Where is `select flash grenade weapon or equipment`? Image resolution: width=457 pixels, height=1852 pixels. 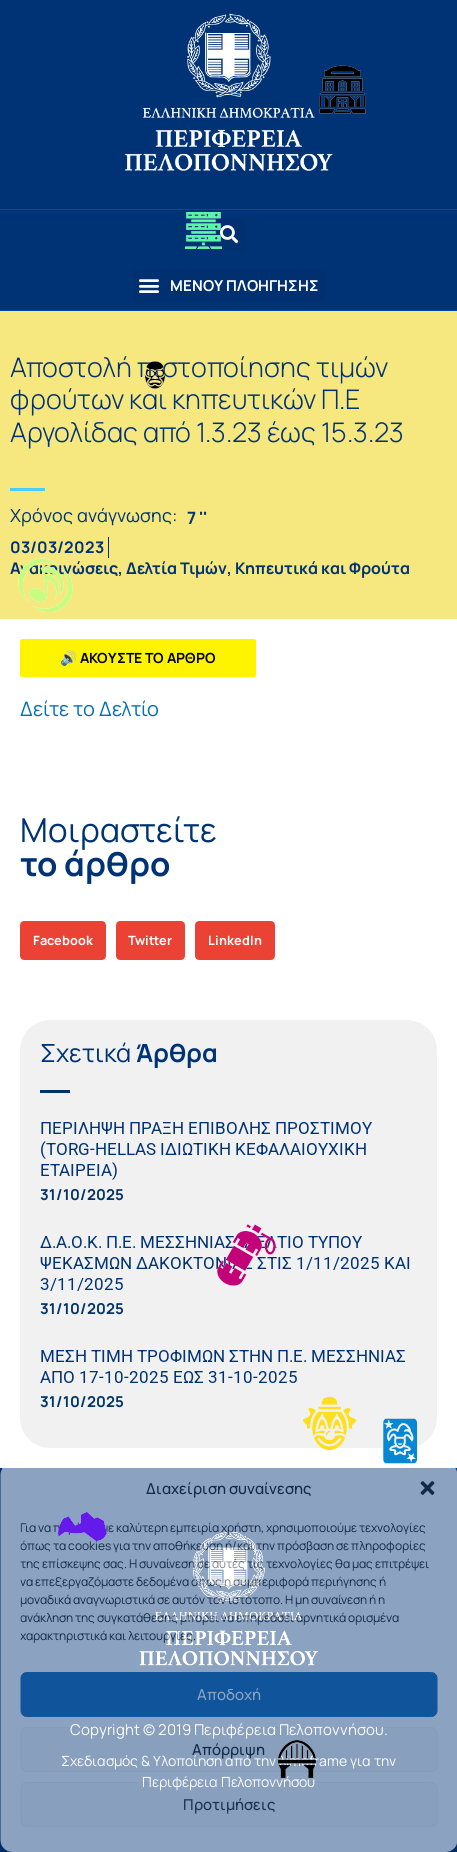
select flash grenade weapon or equipment is located at coordinates (244, 1254).